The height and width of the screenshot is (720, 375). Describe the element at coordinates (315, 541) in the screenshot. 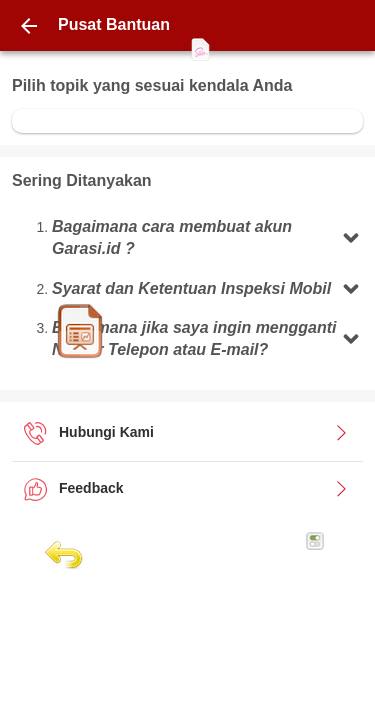

I see `open desktop preferences or settings` at that location.